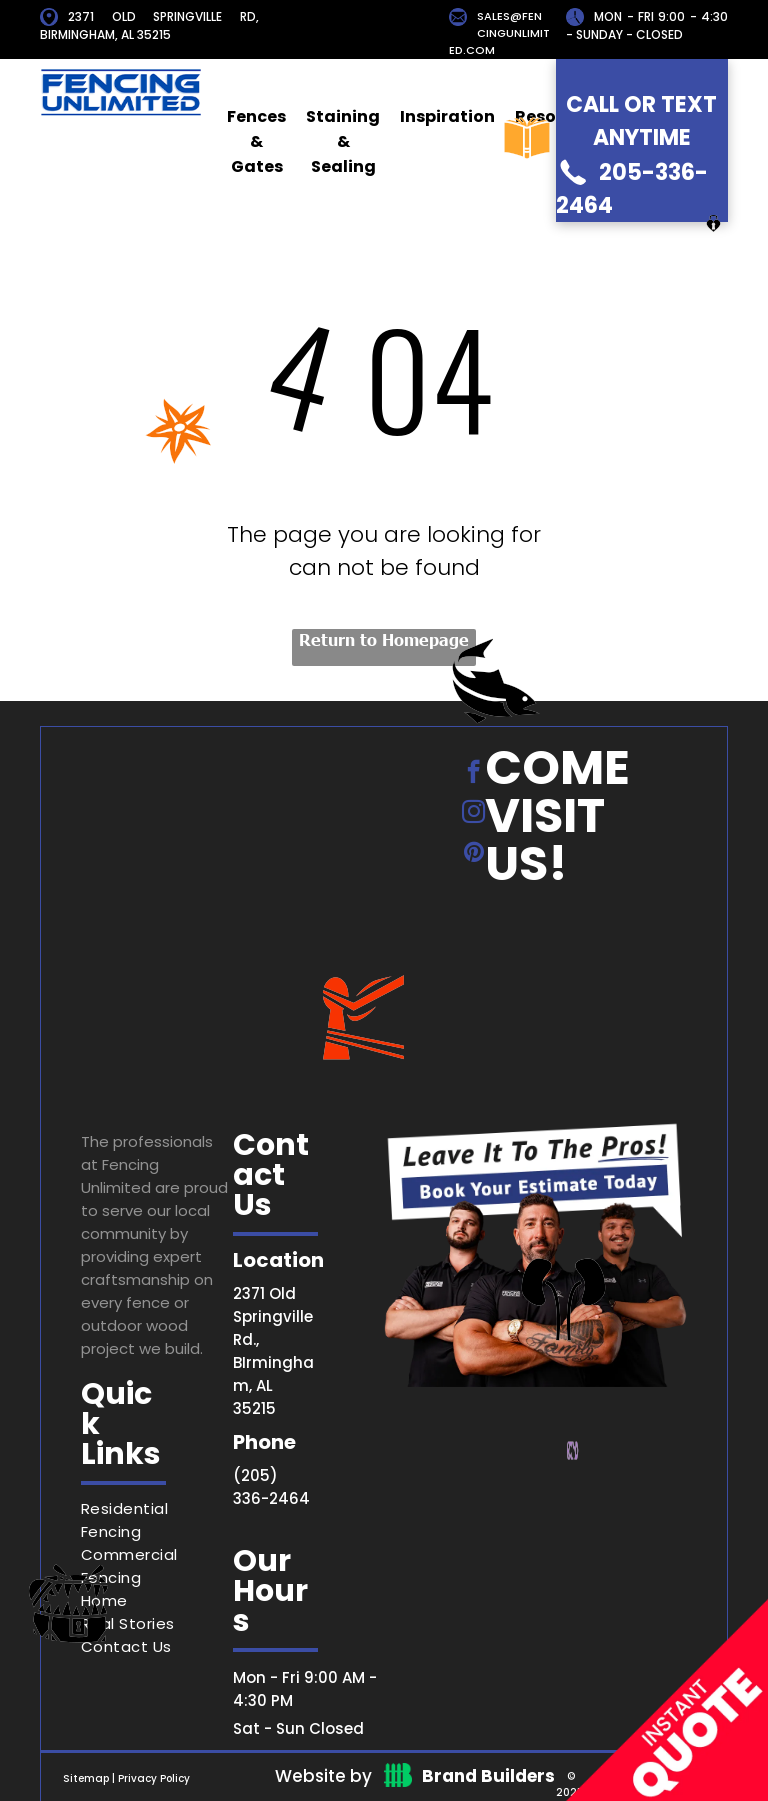  I want to click on a trapped or dangerous treasure chest in a game, so click(68, 1603).